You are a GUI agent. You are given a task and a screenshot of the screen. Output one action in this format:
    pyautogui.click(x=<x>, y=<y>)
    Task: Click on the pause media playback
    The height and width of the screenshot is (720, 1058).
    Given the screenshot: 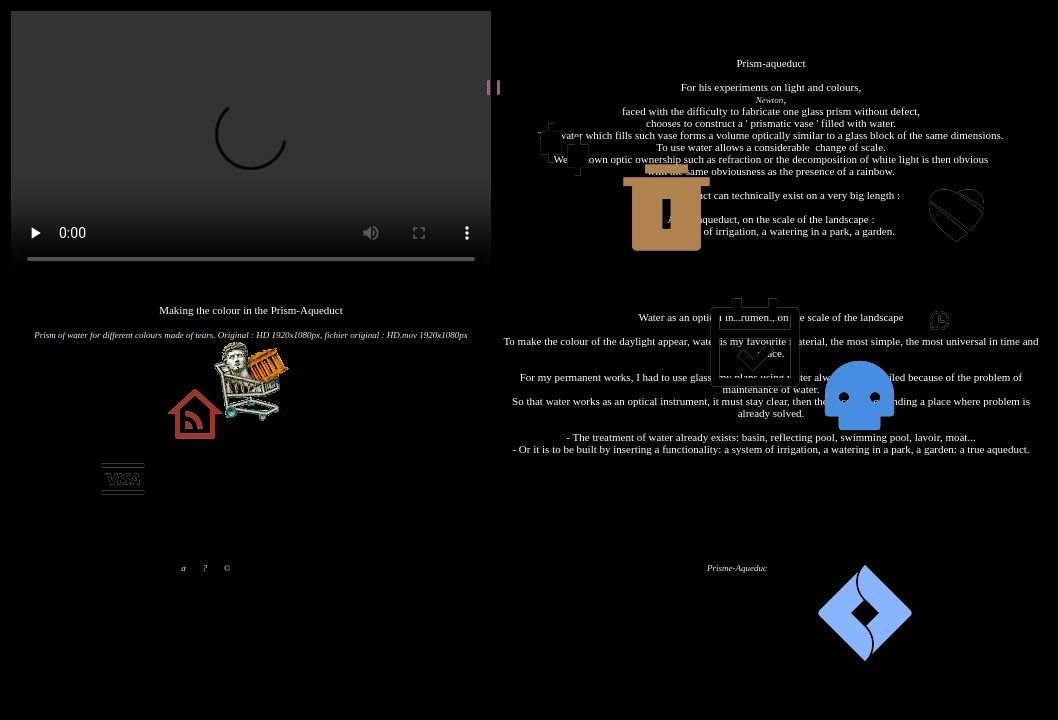 What is the action you would take?
    pyautogui.click(x=493, y=87)
    